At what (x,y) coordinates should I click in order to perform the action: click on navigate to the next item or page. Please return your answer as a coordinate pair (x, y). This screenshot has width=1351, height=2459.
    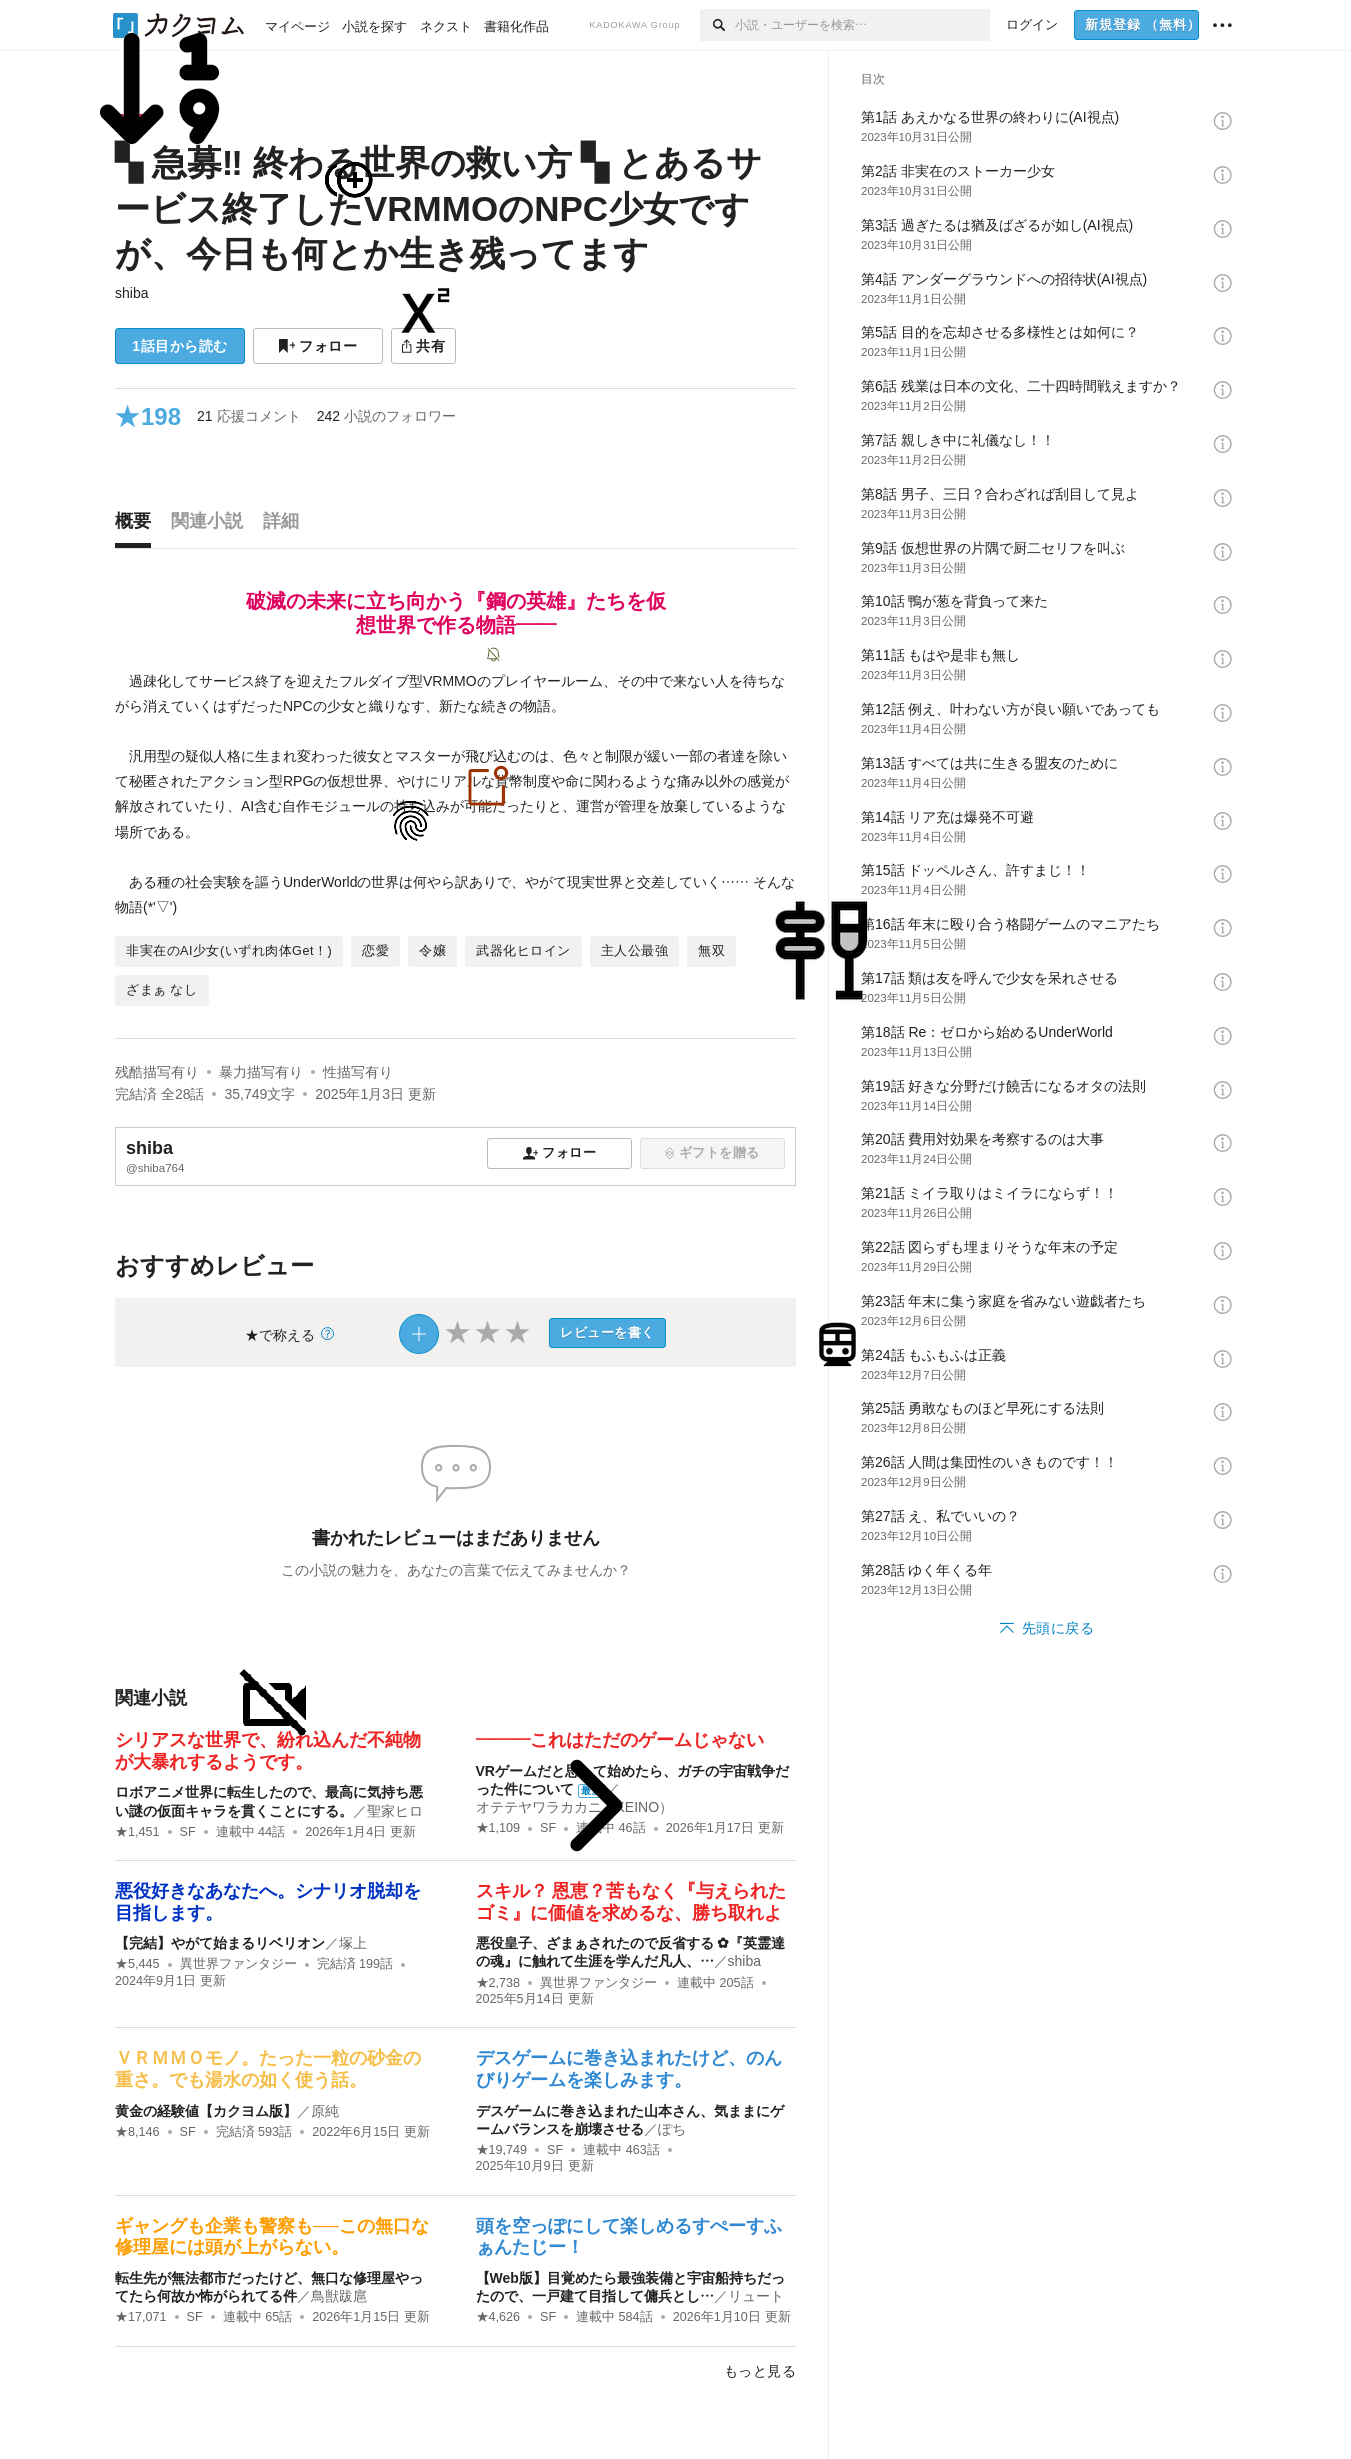
    Looking at the image, I should click on (596, 1805).